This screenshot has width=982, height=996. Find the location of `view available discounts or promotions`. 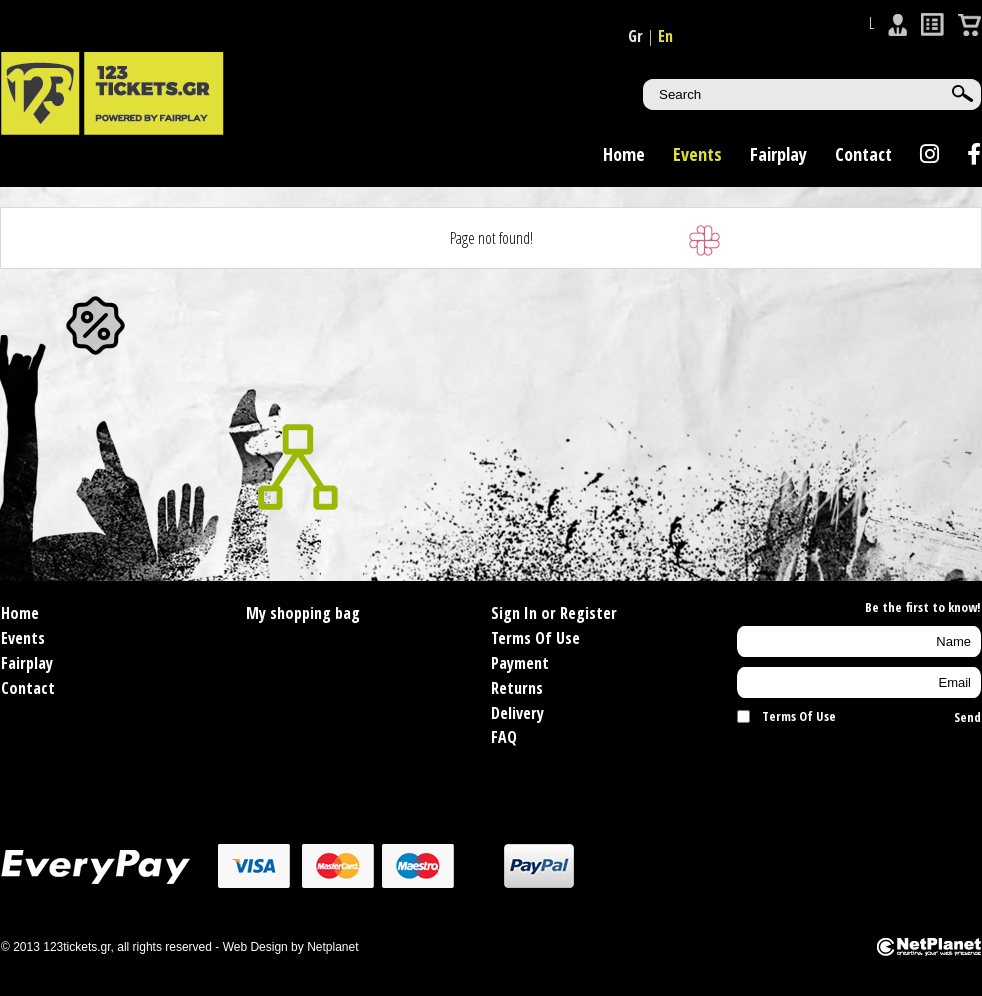

view available discounts or promotions is located at coordinates (95, 325).